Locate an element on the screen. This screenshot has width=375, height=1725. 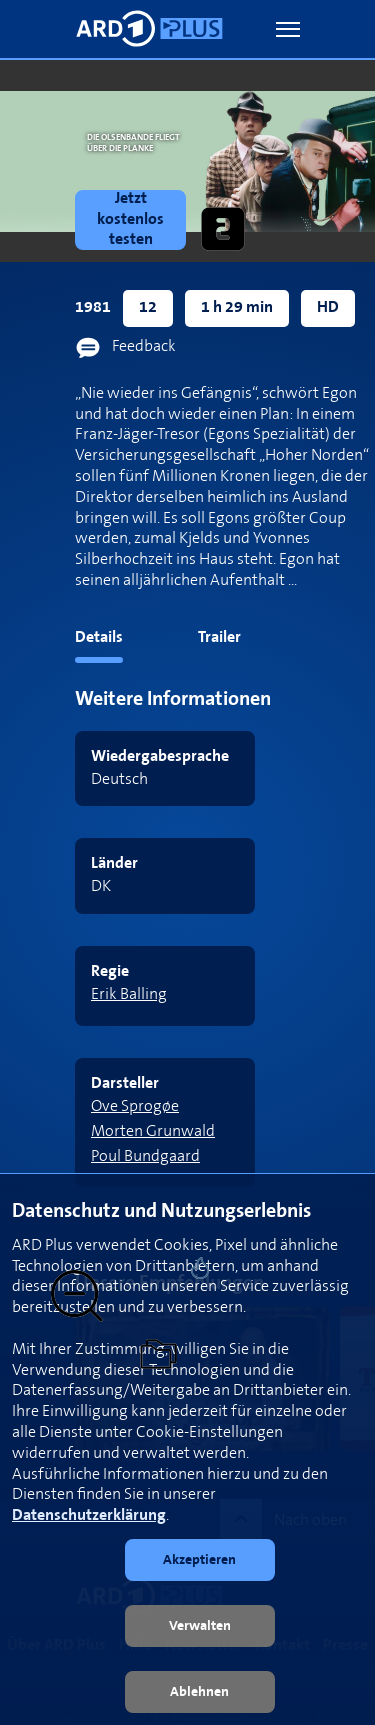
view hot or trending content is located at coordinates (200, 1268).